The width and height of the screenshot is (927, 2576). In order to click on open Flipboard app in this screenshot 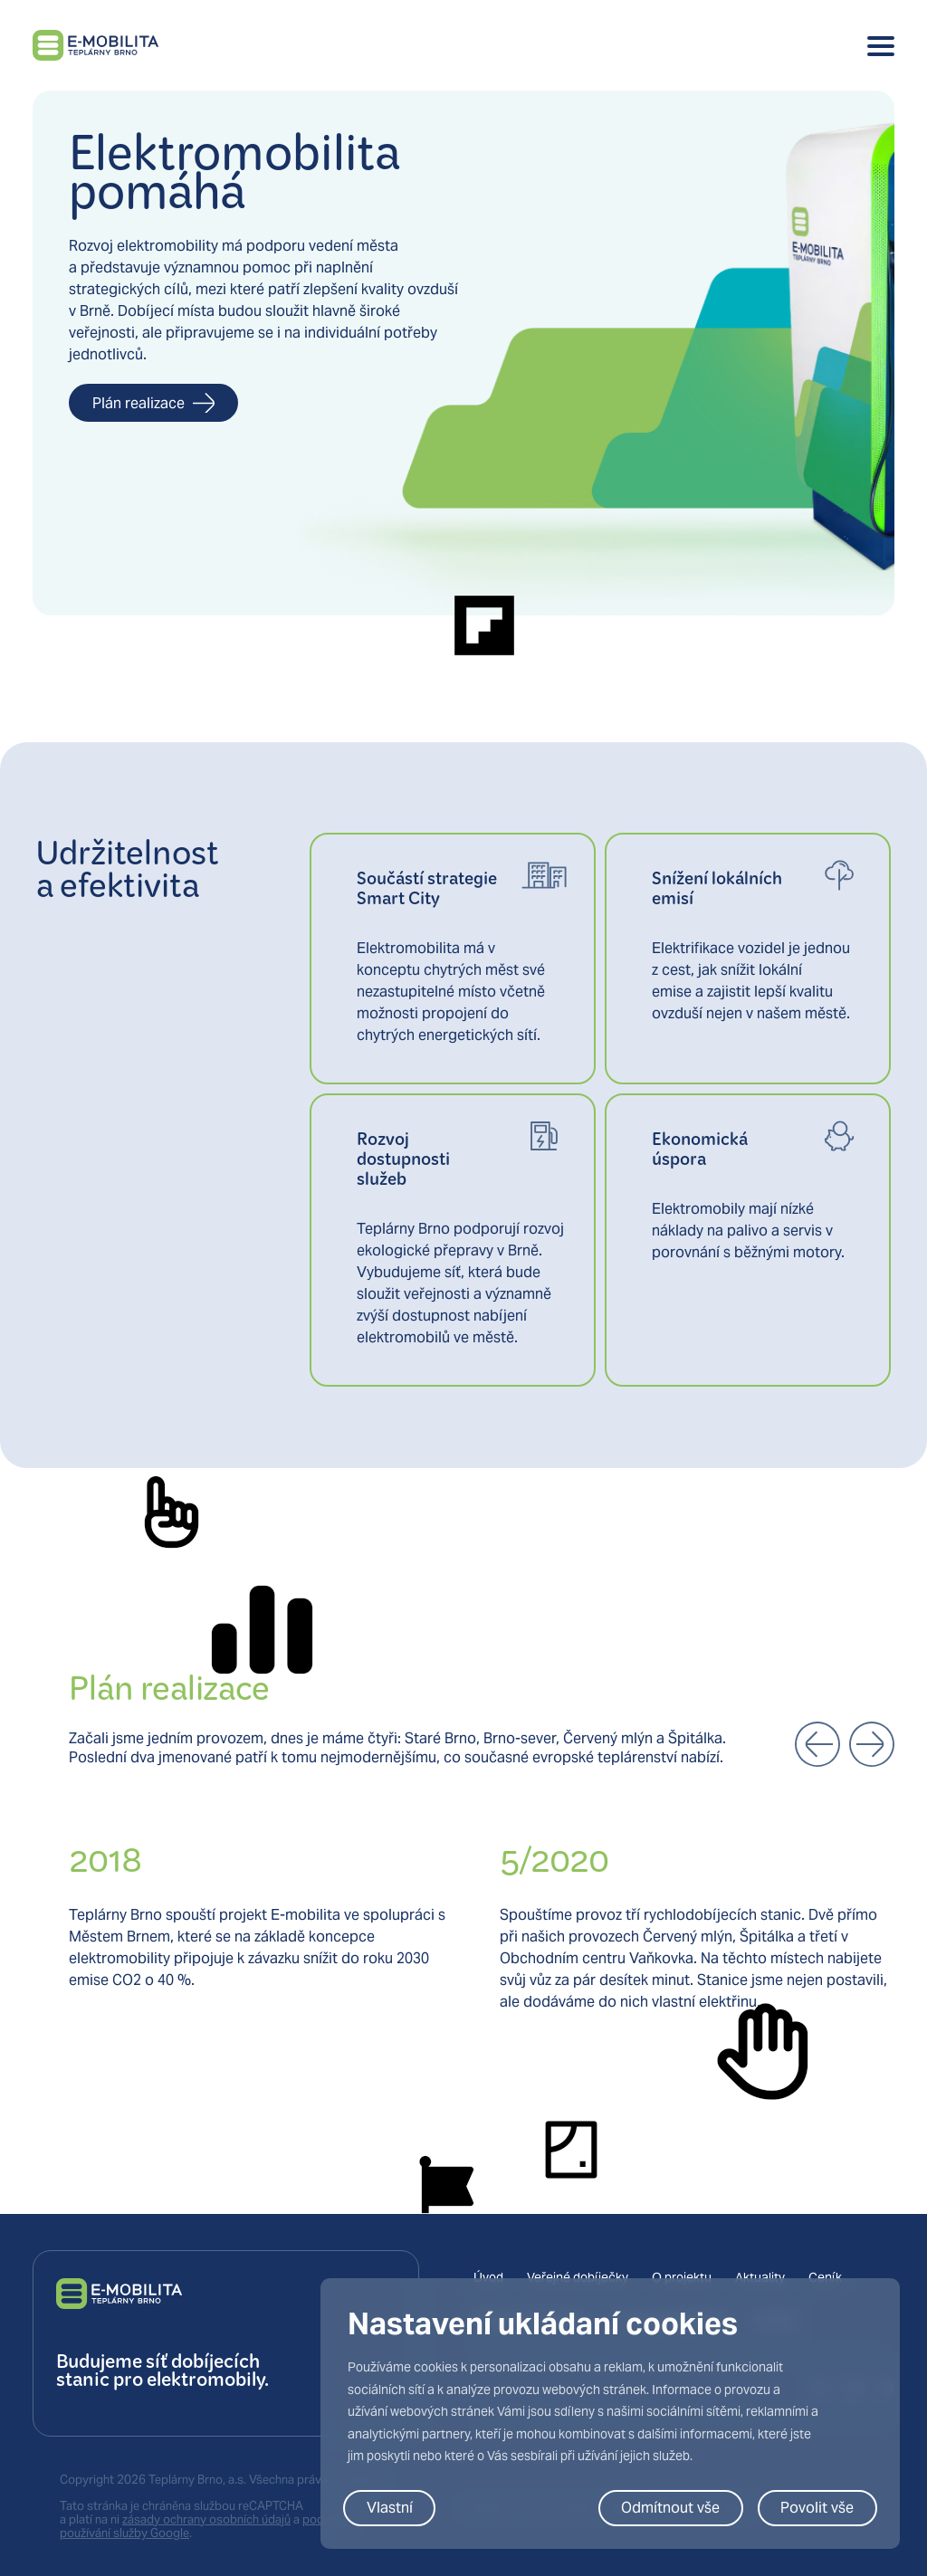, I will do `click(484, 625)`.